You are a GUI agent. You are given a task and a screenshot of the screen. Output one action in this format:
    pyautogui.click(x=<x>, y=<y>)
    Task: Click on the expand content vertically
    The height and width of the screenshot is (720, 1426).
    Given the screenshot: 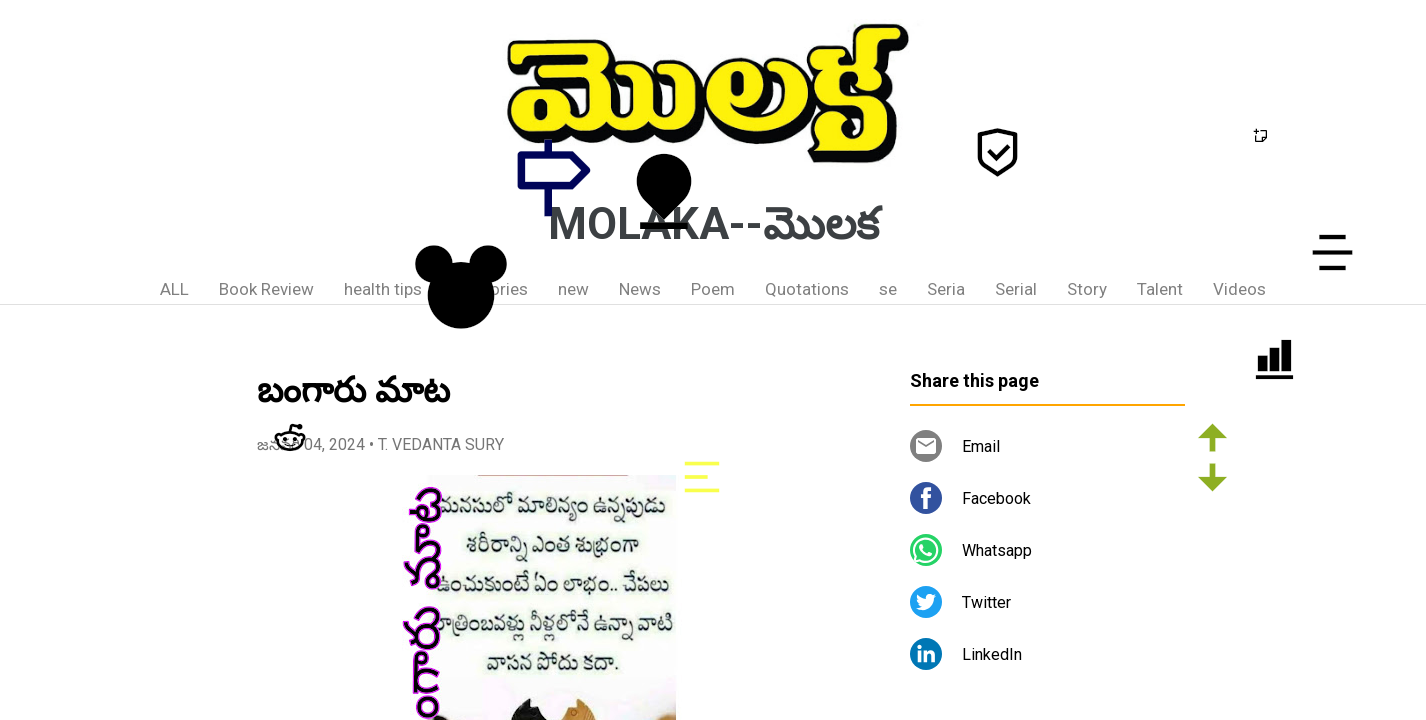 What is the action you would take?
    pyautogui.click(x=1212, y=457)
    